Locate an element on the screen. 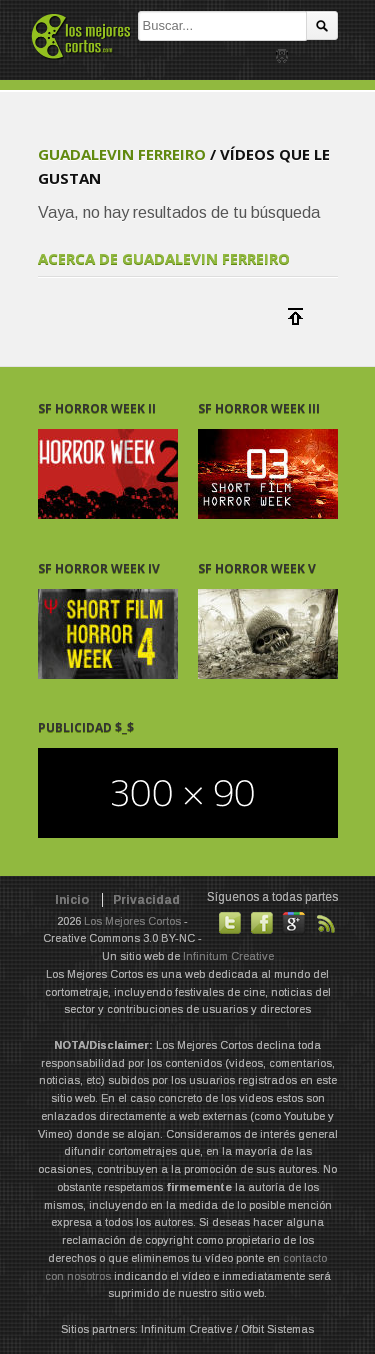  publish or upload content is located at coordinates (295, 316).